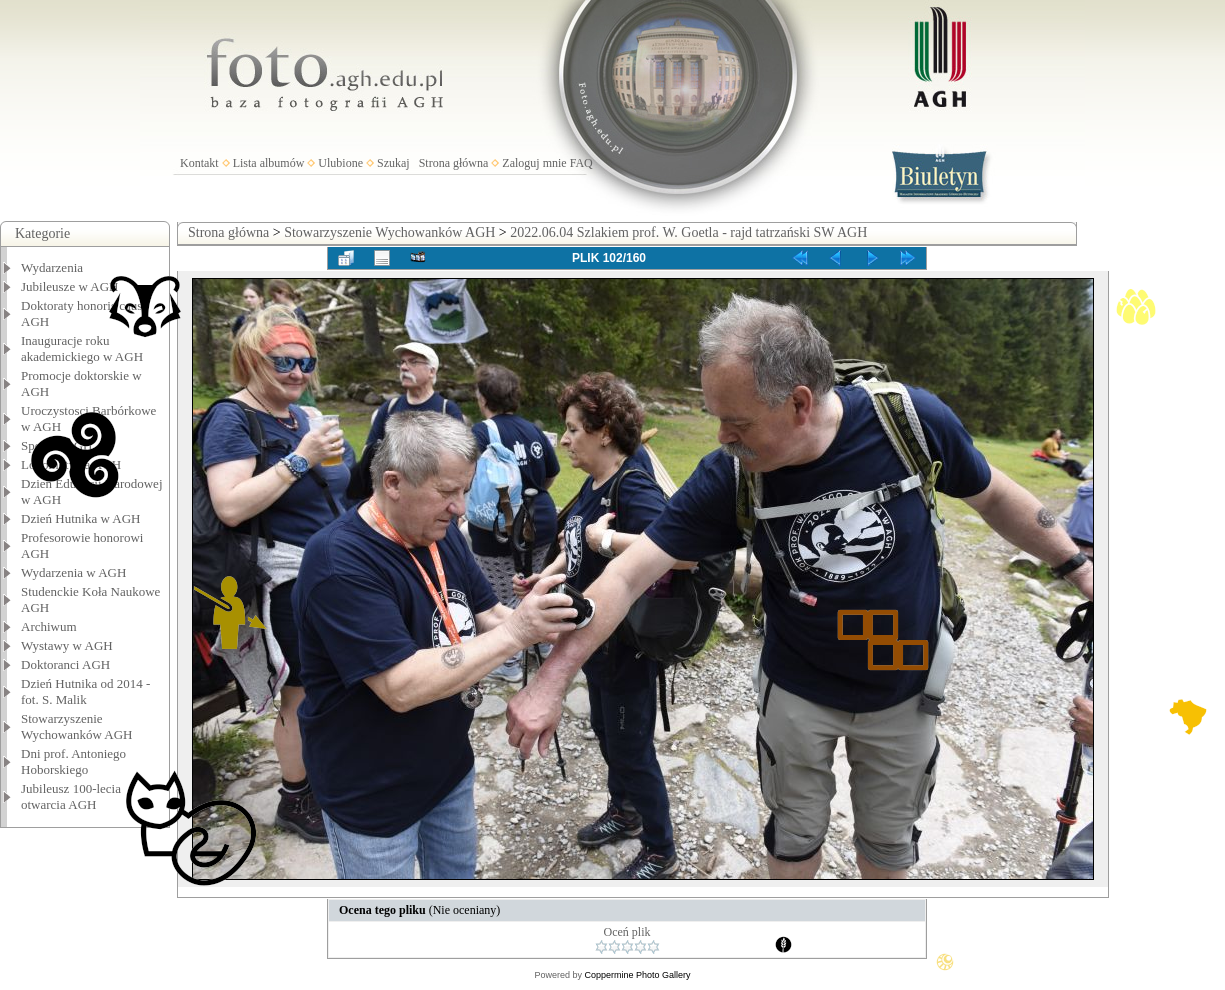 The image size is (1225, 990). What do you see at coordinates (75, 455) in the screenshot?
I see `decorative celtic or triskele symbol element` at bounding box center [75, 455].